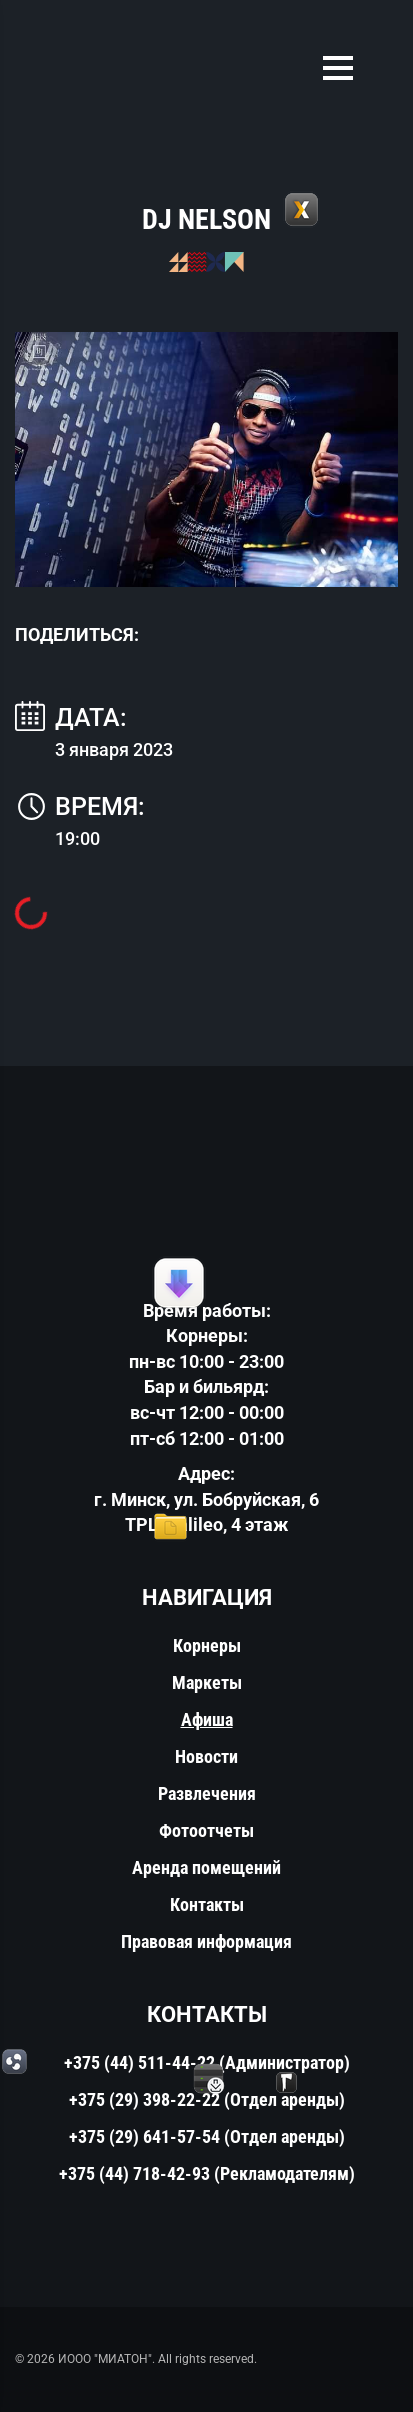  What do you see at coordinates (286, 2082) in the screenshot?
I see `launch The Long Dark game` at bounding box center [286, 2082].